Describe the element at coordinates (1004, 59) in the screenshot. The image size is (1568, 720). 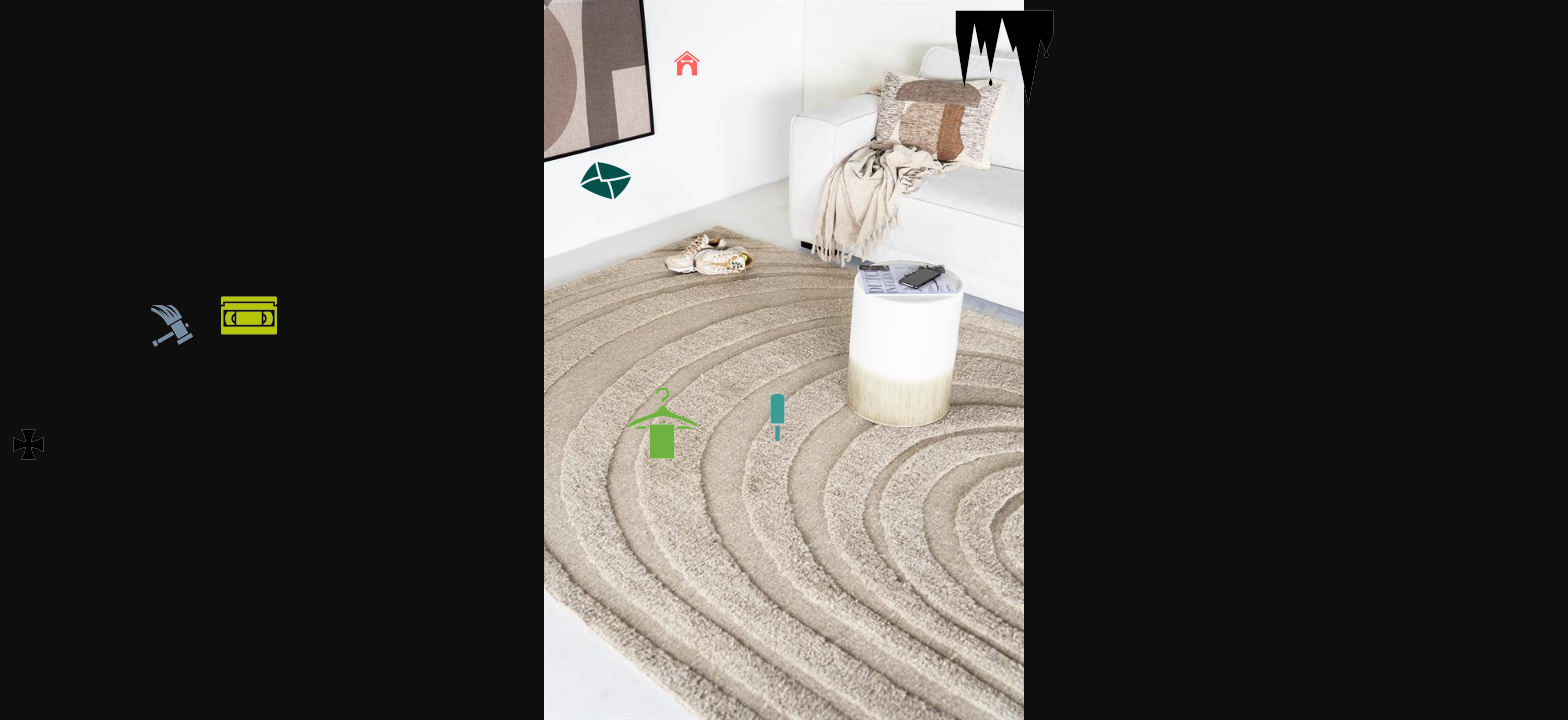
I see `indicates a cave or underground environment in a game` at that location.